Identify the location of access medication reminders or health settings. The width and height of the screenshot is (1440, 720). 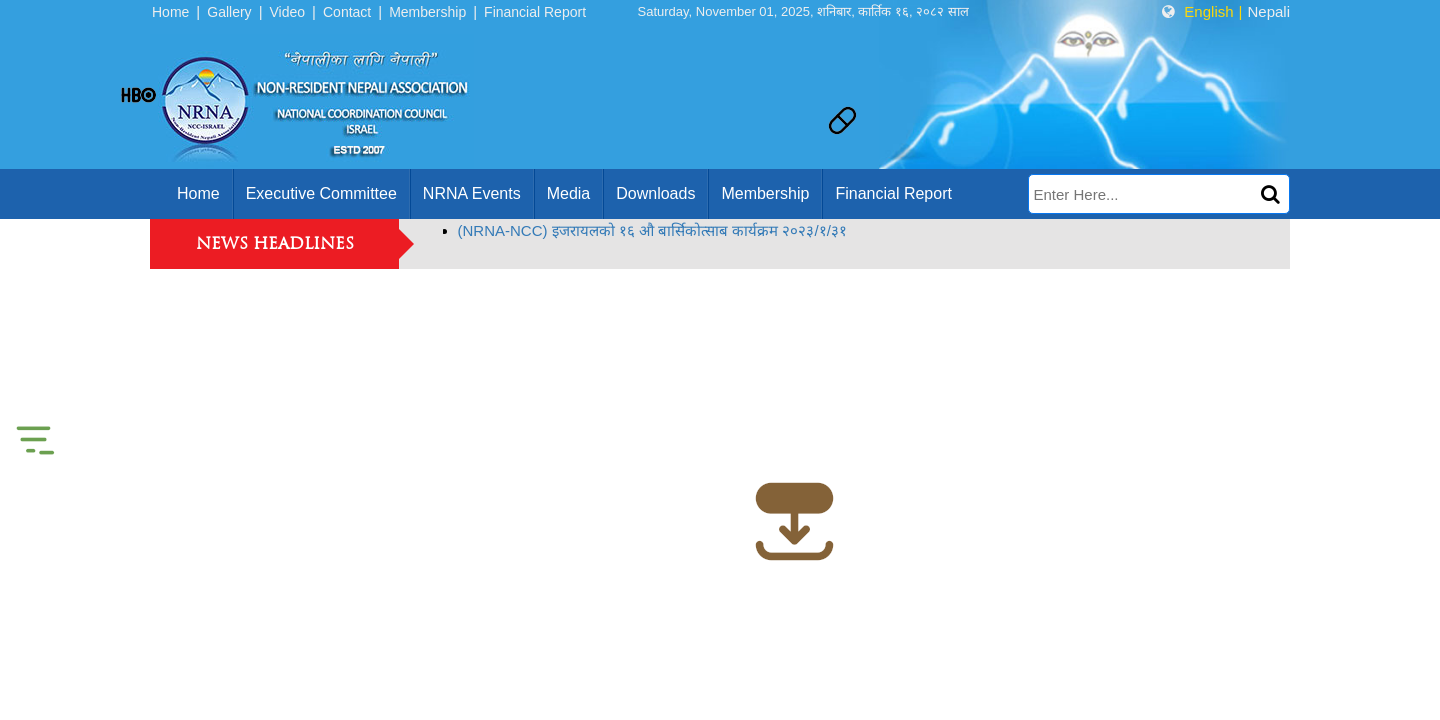
(842, 120).